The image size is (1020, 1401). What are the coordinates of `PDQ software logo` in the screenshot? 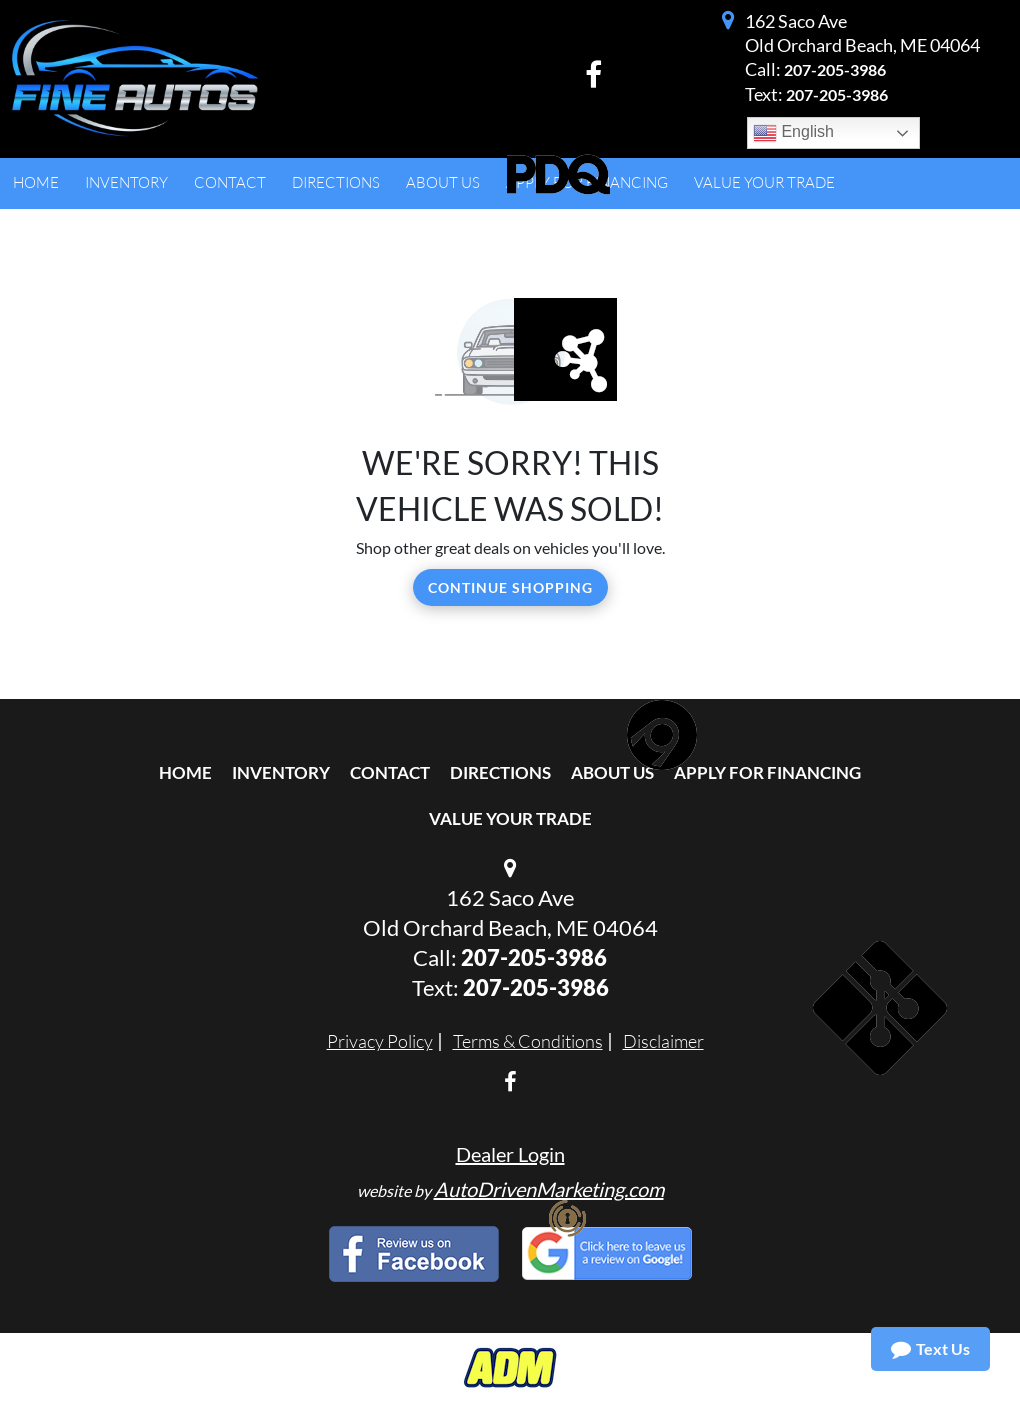 It's located at (558, 174).